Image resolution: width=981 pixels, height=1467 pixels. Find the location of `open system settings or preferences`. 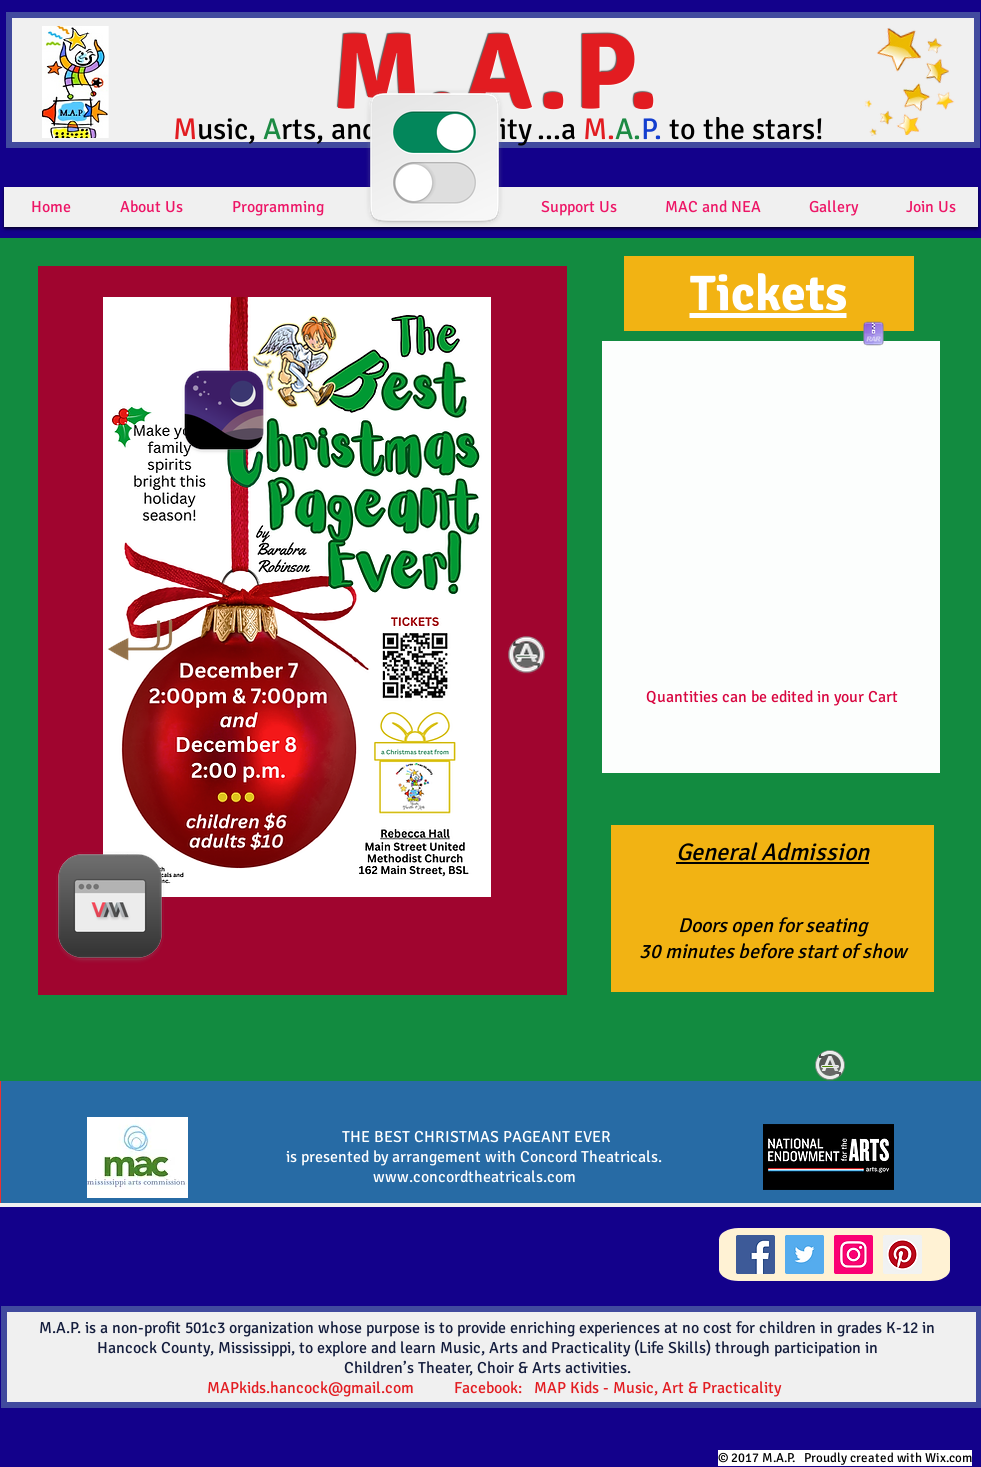

open system settings or preferences is located at coordinates (434, 157).